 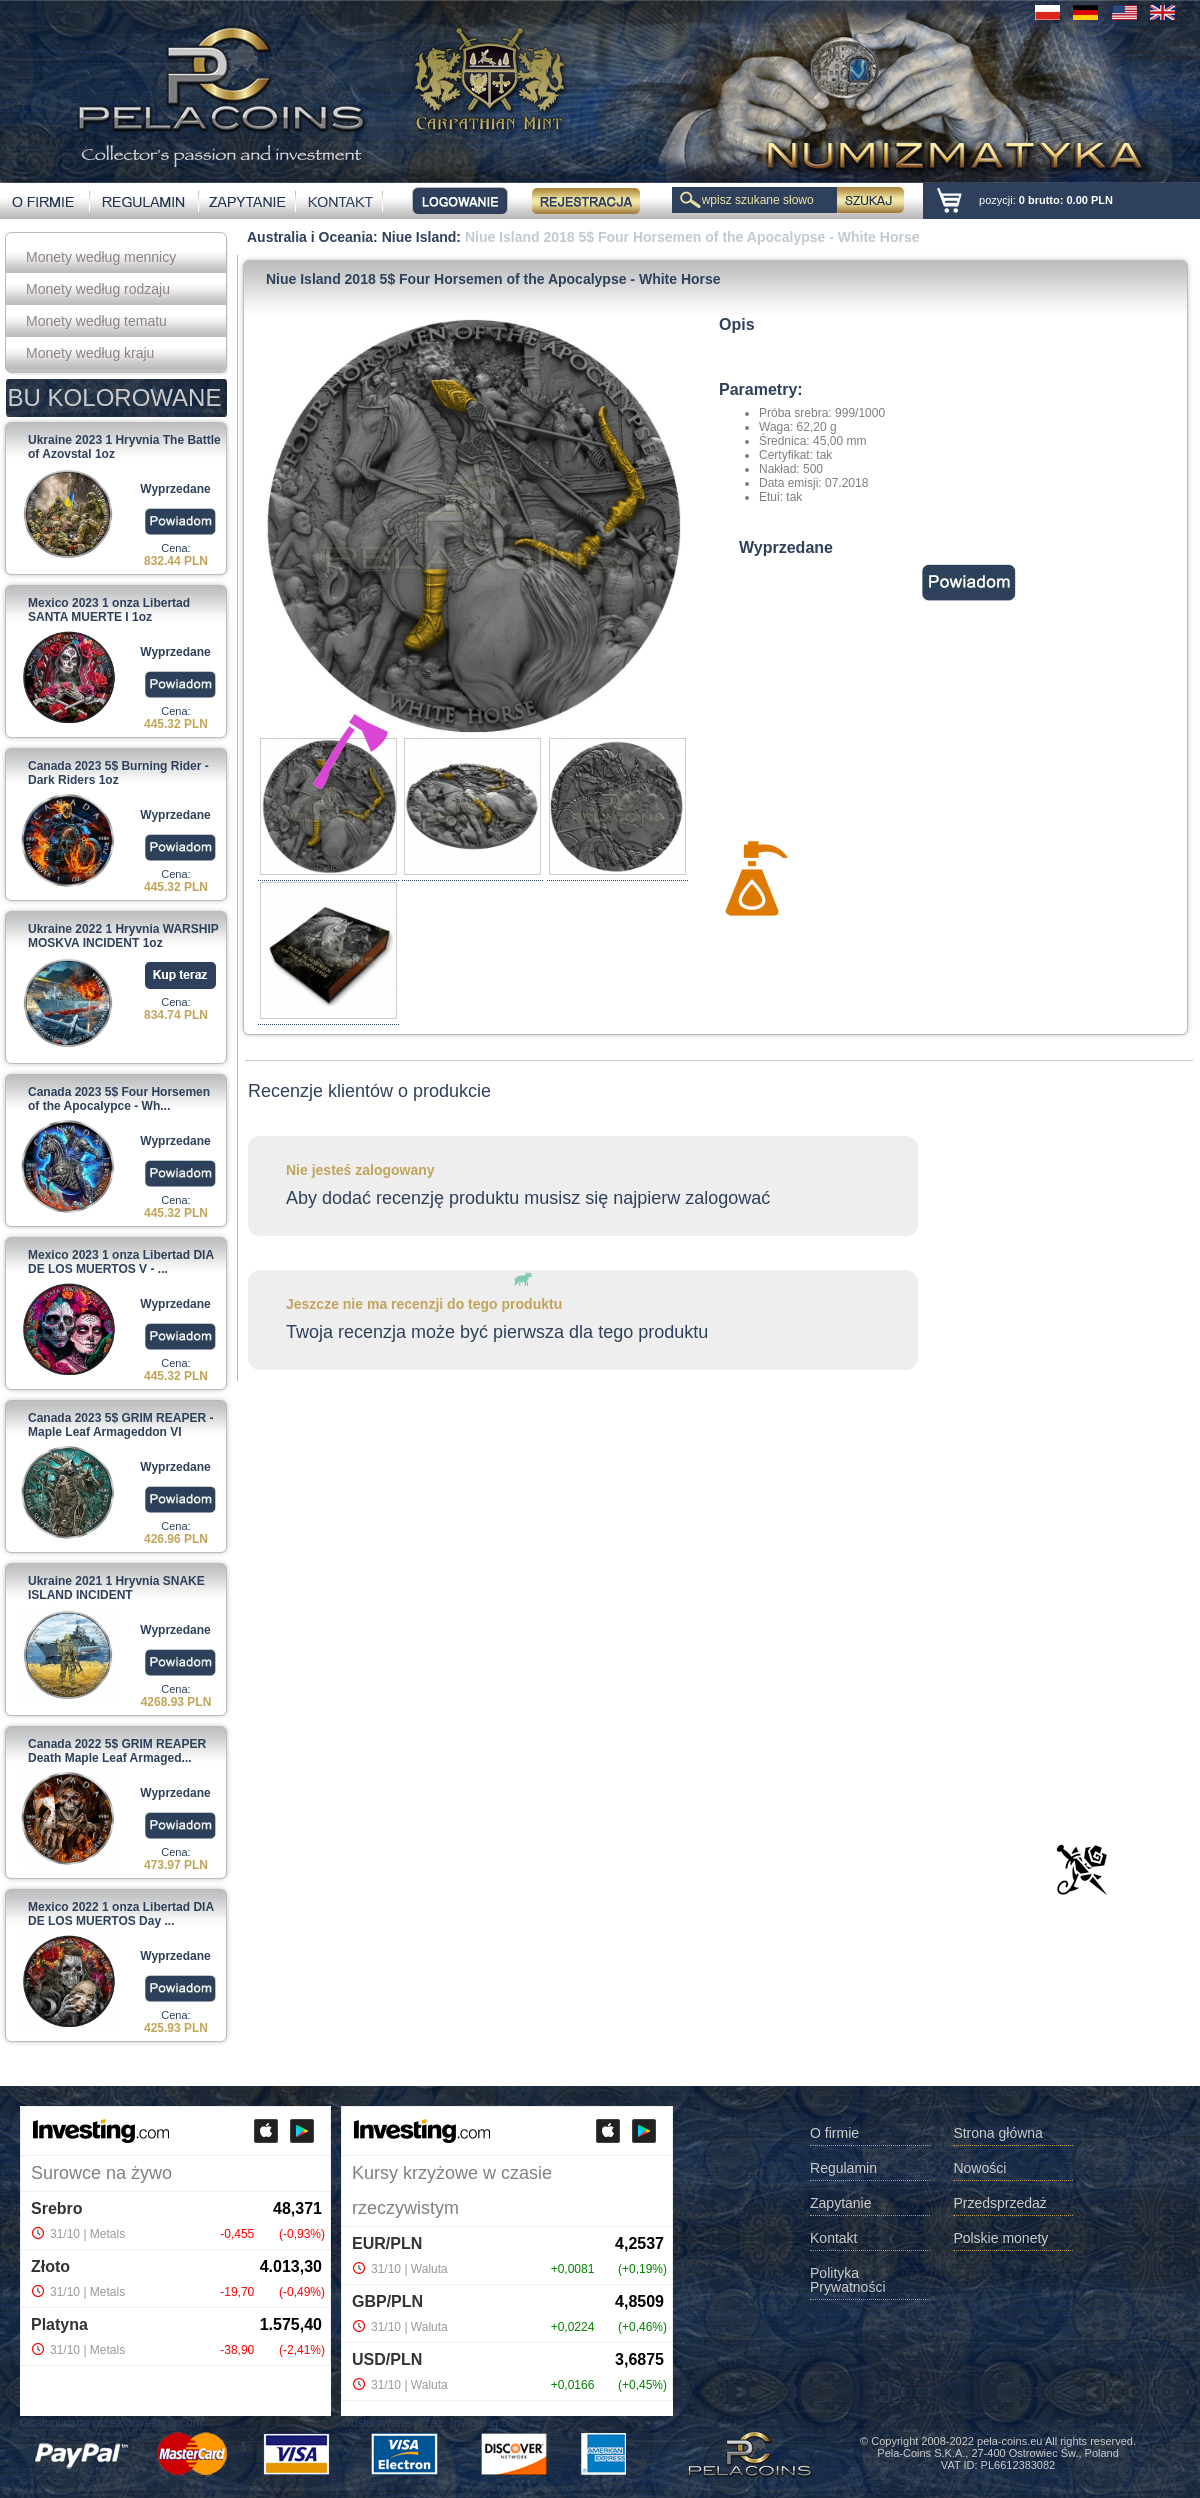 I want to click on indicates soap or hand washing station, so click(x=752, y=876).